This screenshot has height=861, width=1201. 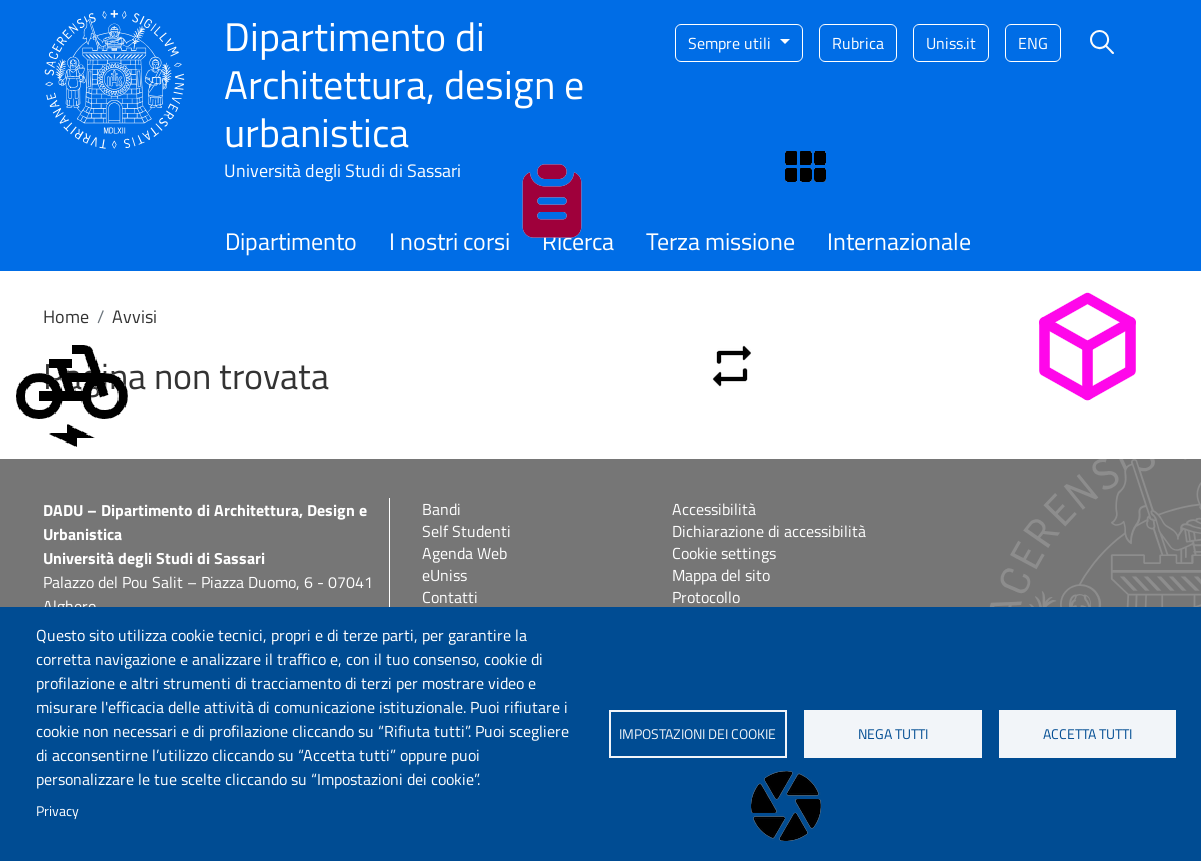 What do you see at coordinates (804, 167) in the screenshot?
I see `switch to grid view` at bounding box center [804, 167].